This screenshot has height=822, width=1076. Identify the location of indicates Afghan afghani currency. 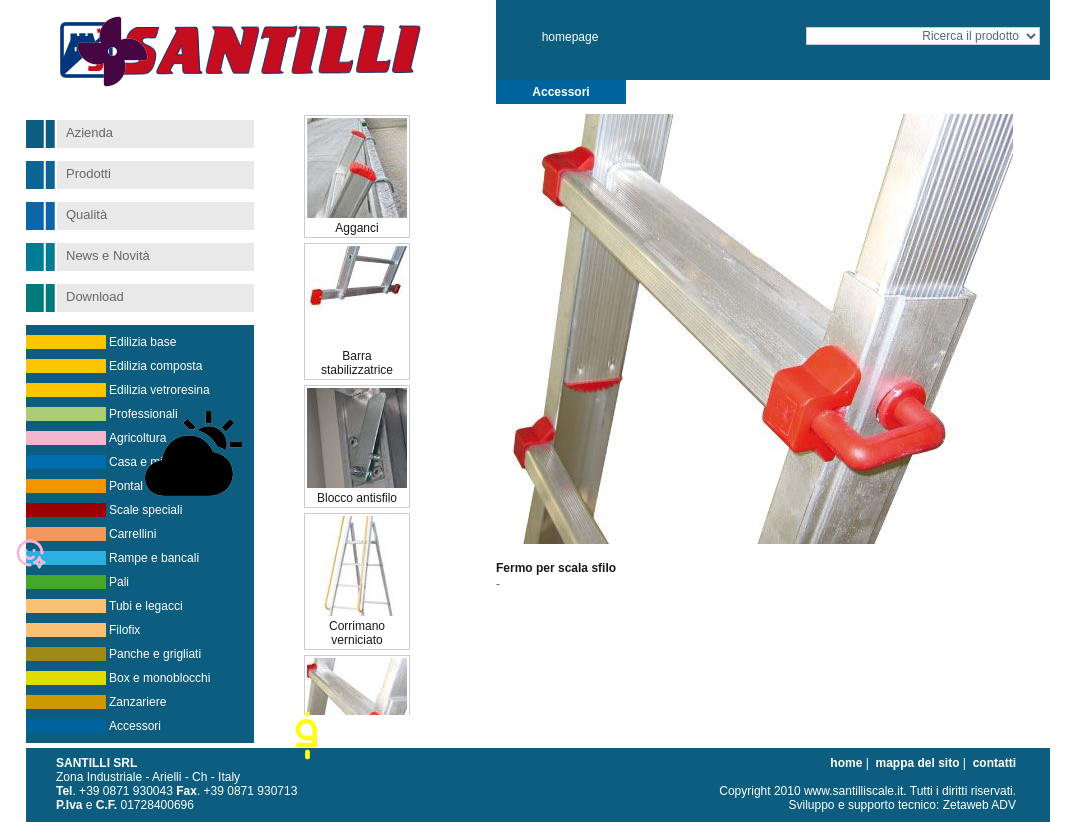
(307, 735).